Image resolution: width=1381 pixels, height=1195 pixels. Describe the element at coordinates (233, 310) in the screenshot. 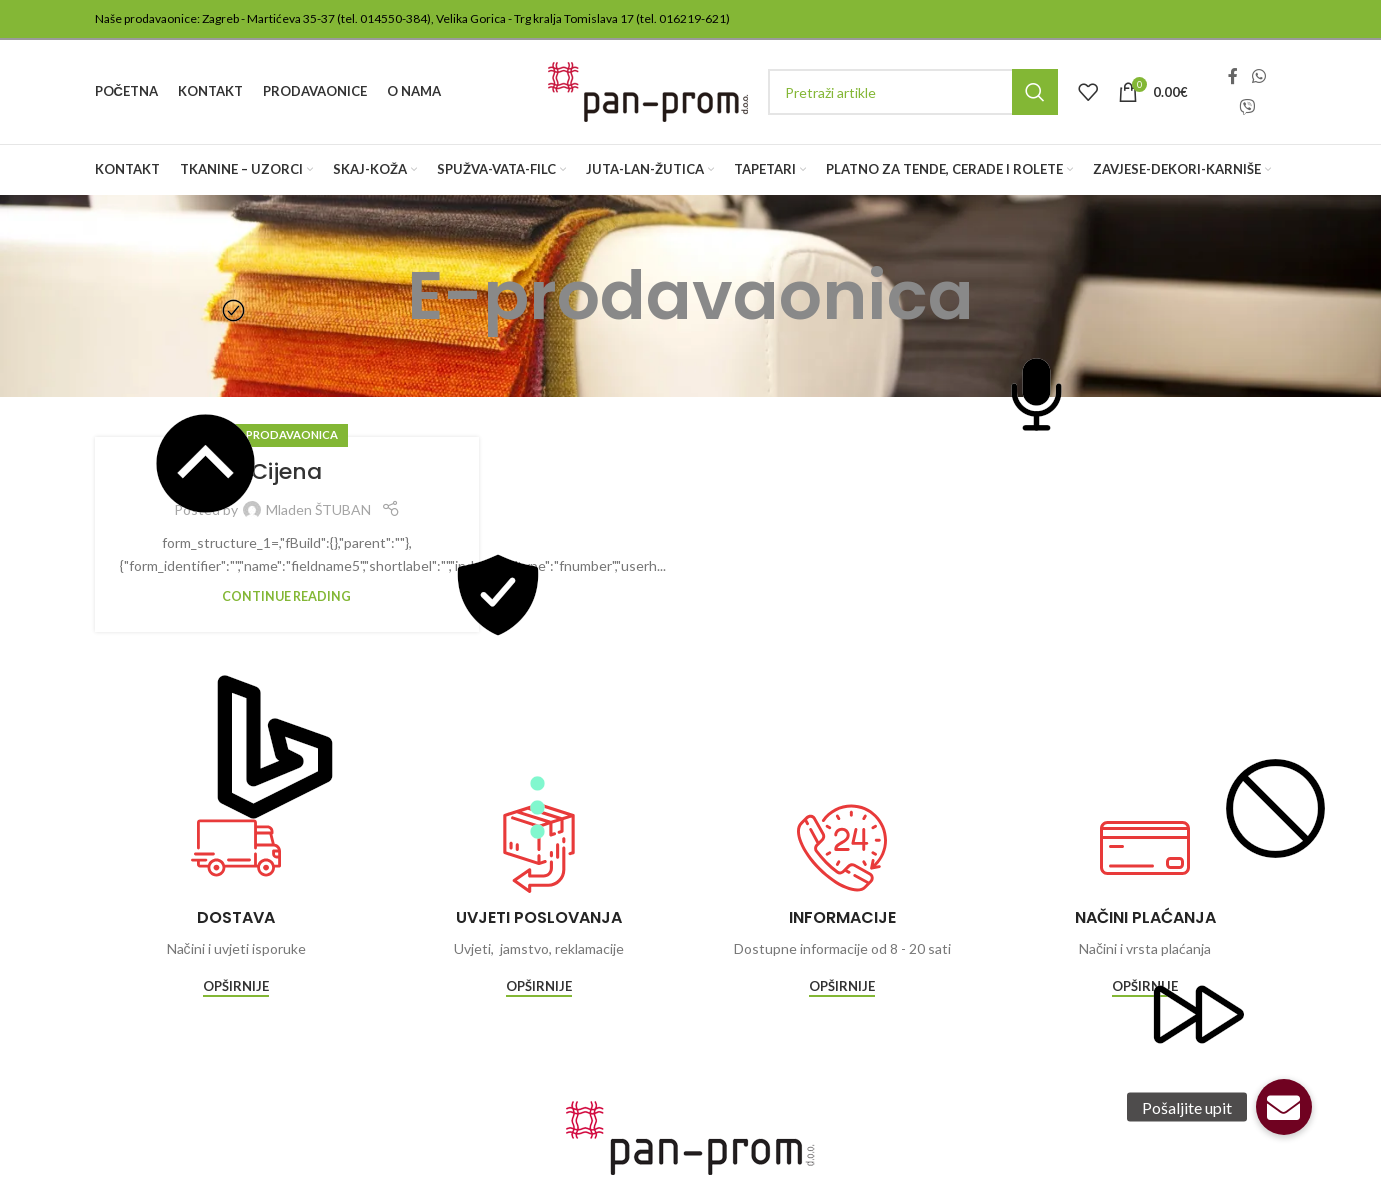

I see `confirms a completed action or task` at that location.